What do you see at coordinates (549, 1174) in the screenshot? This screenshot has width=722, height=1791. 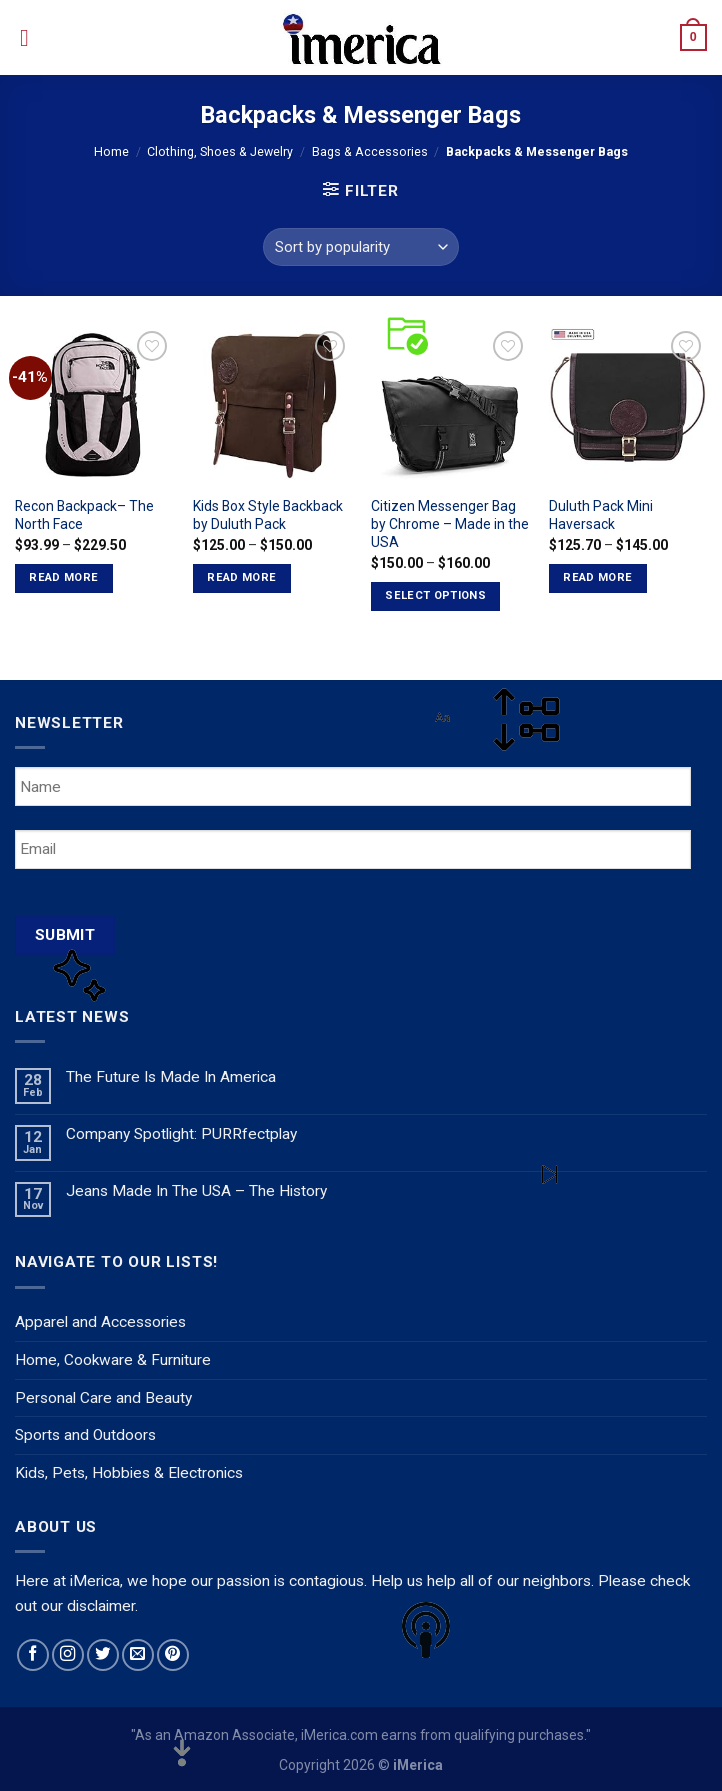 I see `skip to the next track or media item` at bounding box center [549, 1174].